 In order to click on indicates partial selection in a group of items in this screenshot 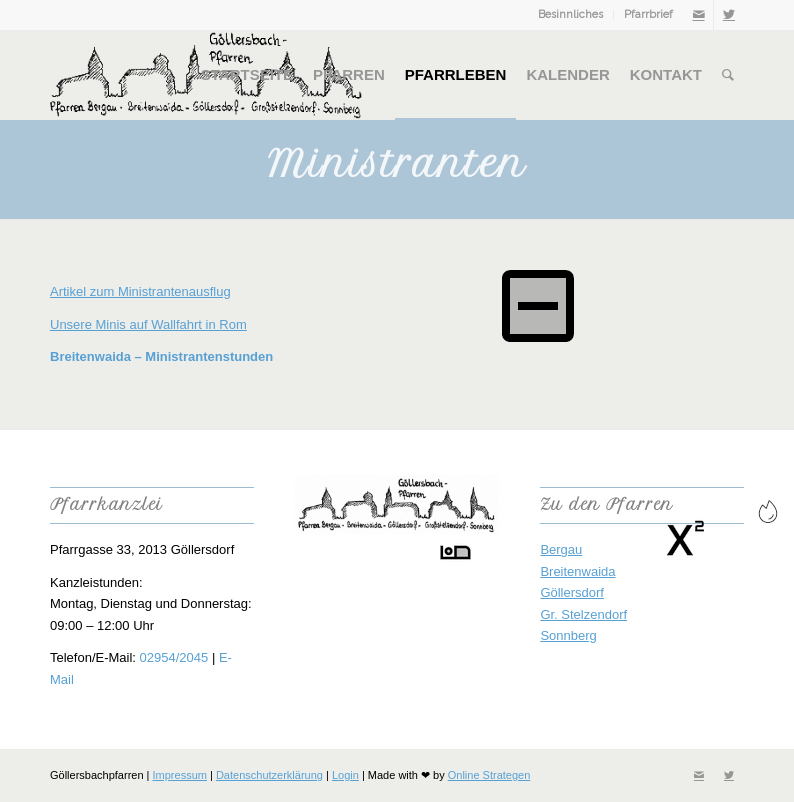, I will do `click(538, 306)`.